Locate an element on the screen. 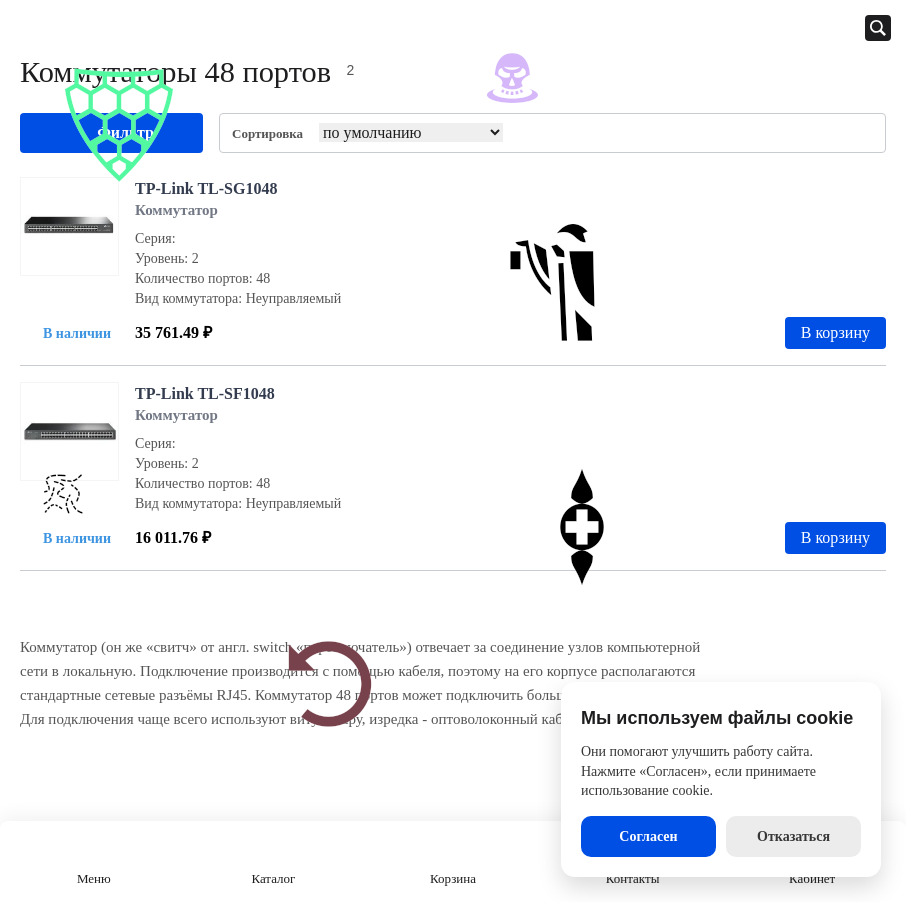  indicates a hazardous or deadly area on the game map is located at coordinates (512, 78).